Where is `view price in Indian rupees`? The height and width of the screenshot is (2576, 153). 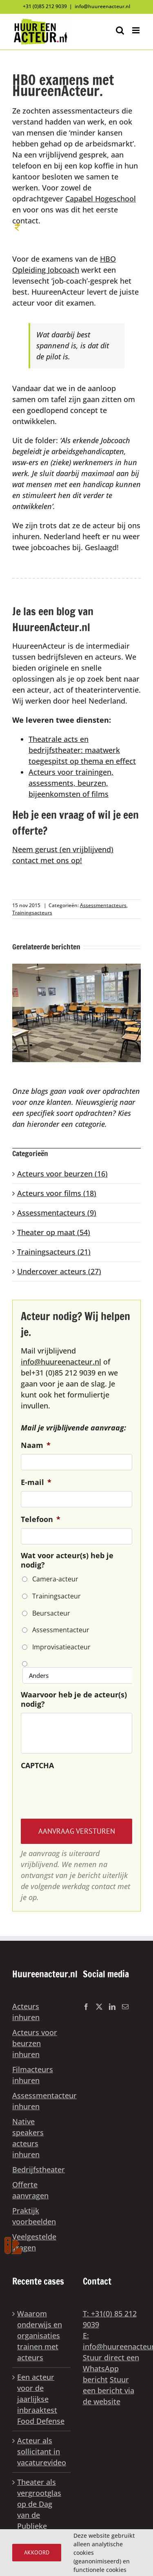 view price in Indian rupees is located at coordinates (17, 227).